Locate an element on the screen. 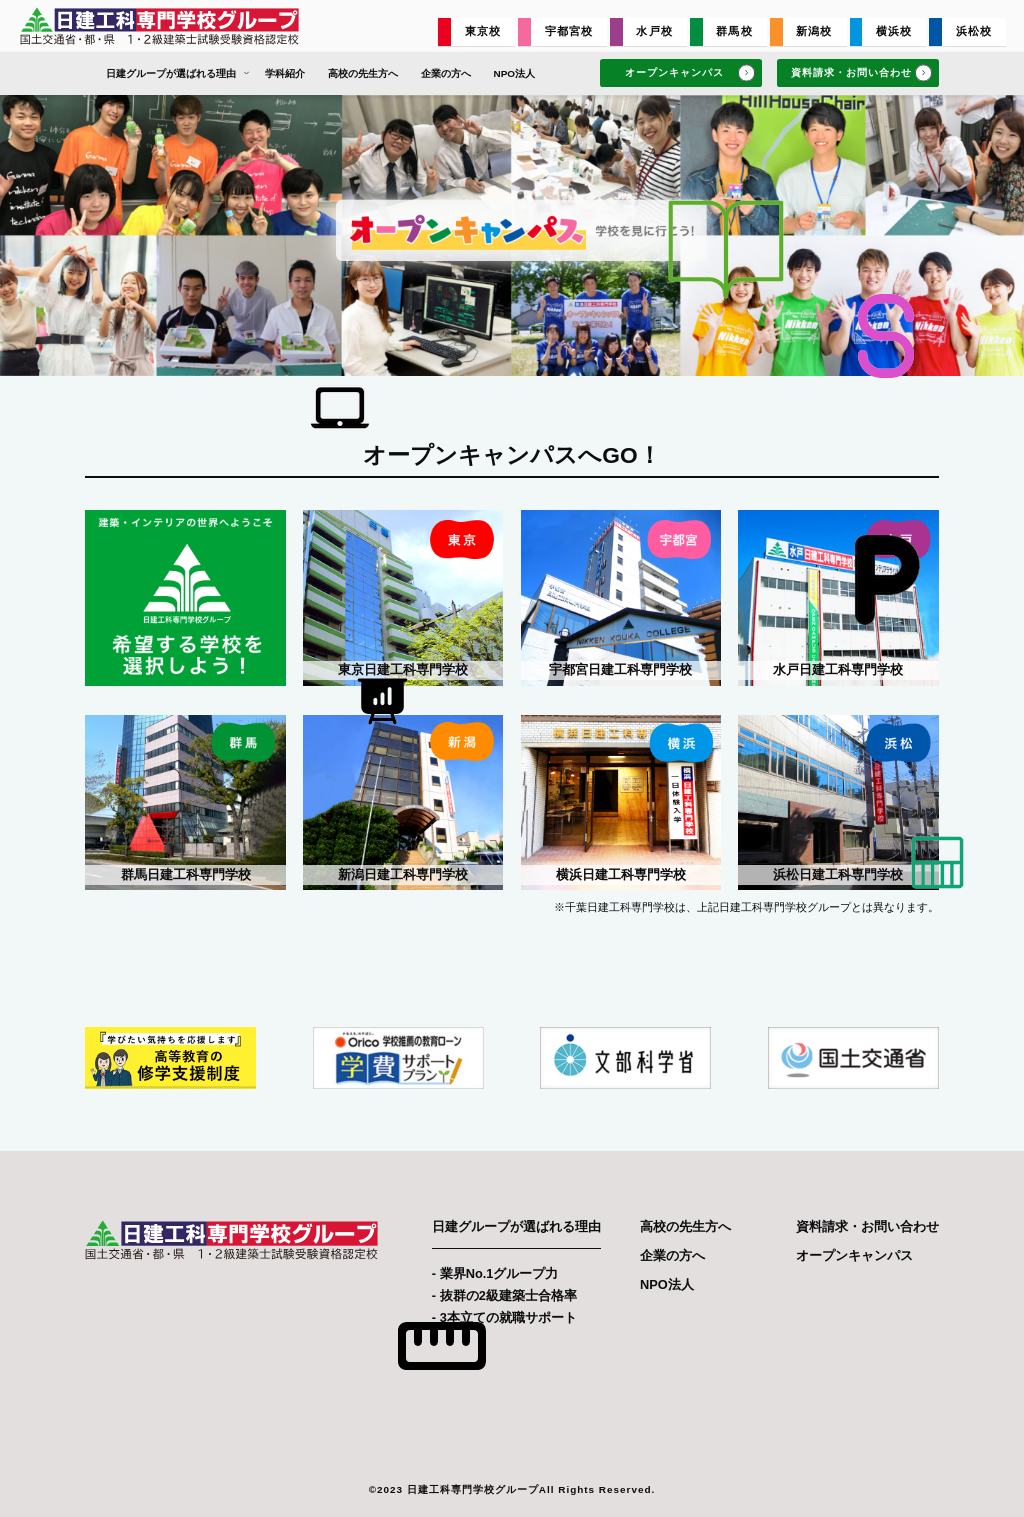  find nearby parking locations is located at coordinates (885, 580).